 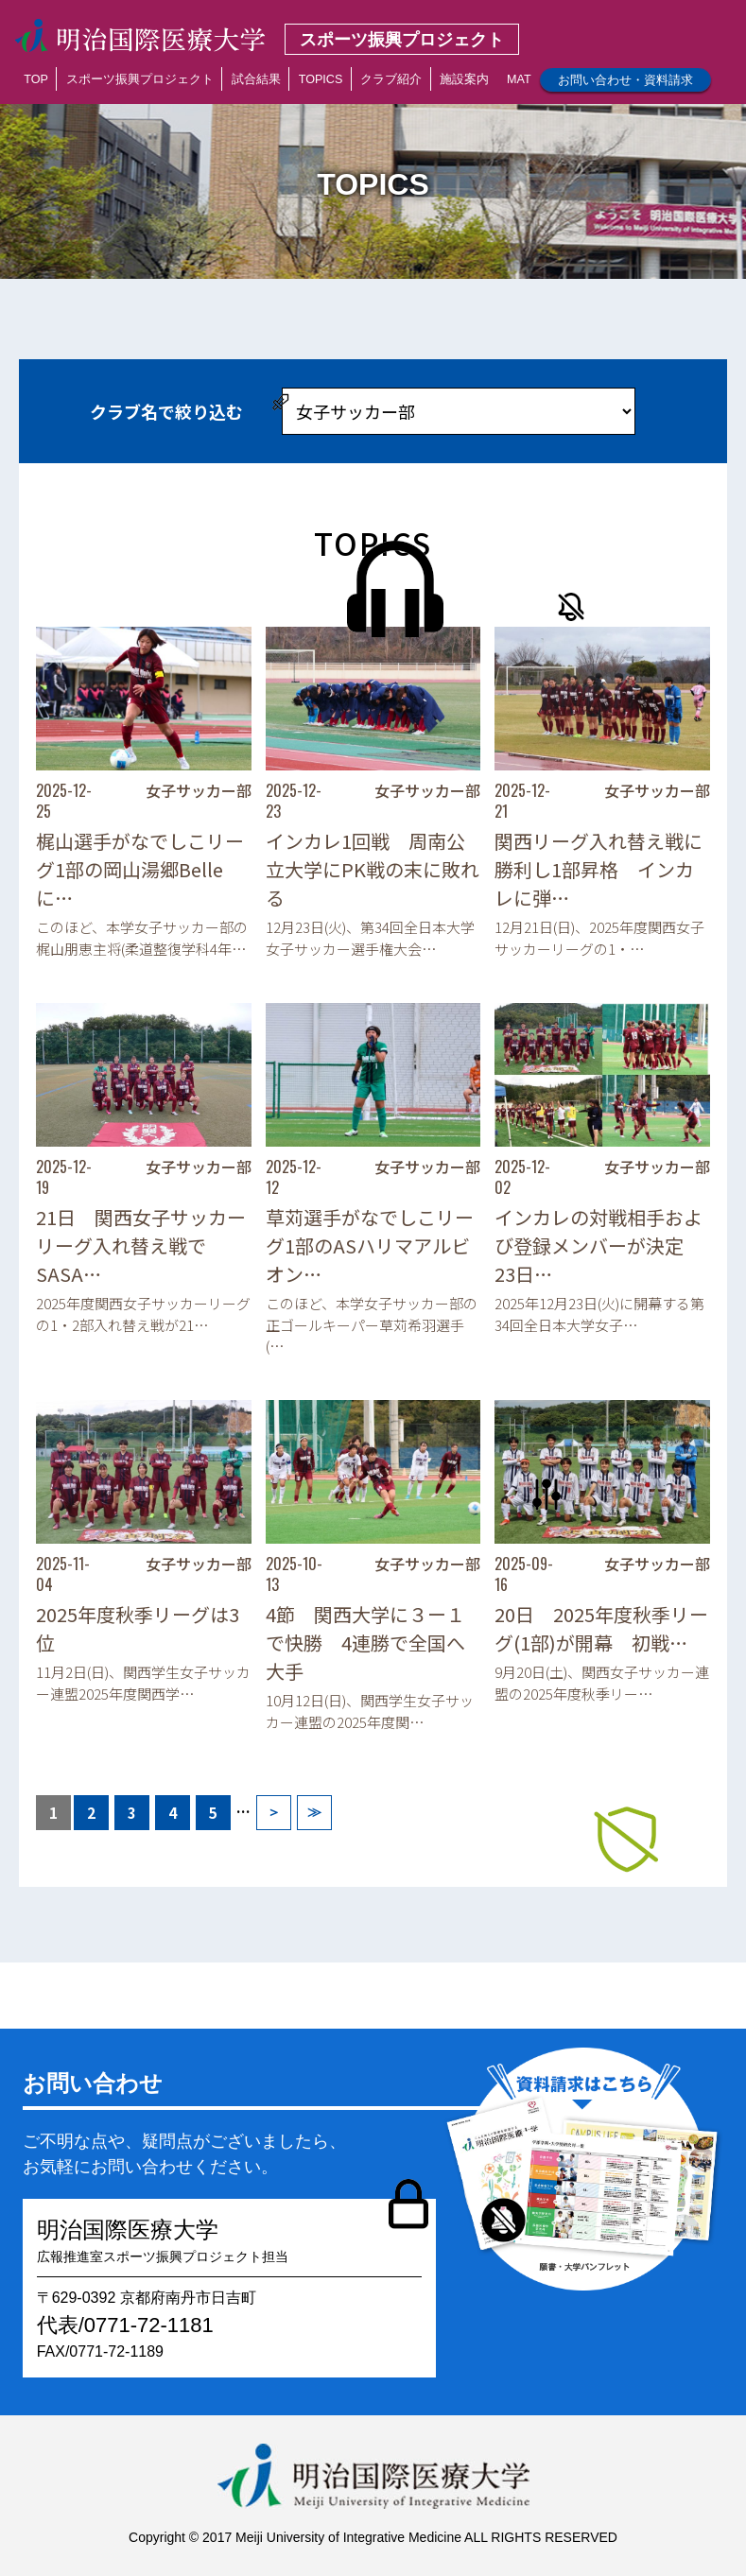 What do you see at coordinates (281, 402) in the screenshot?
I see `access combat or battle features` at bounding box center [281, 402].